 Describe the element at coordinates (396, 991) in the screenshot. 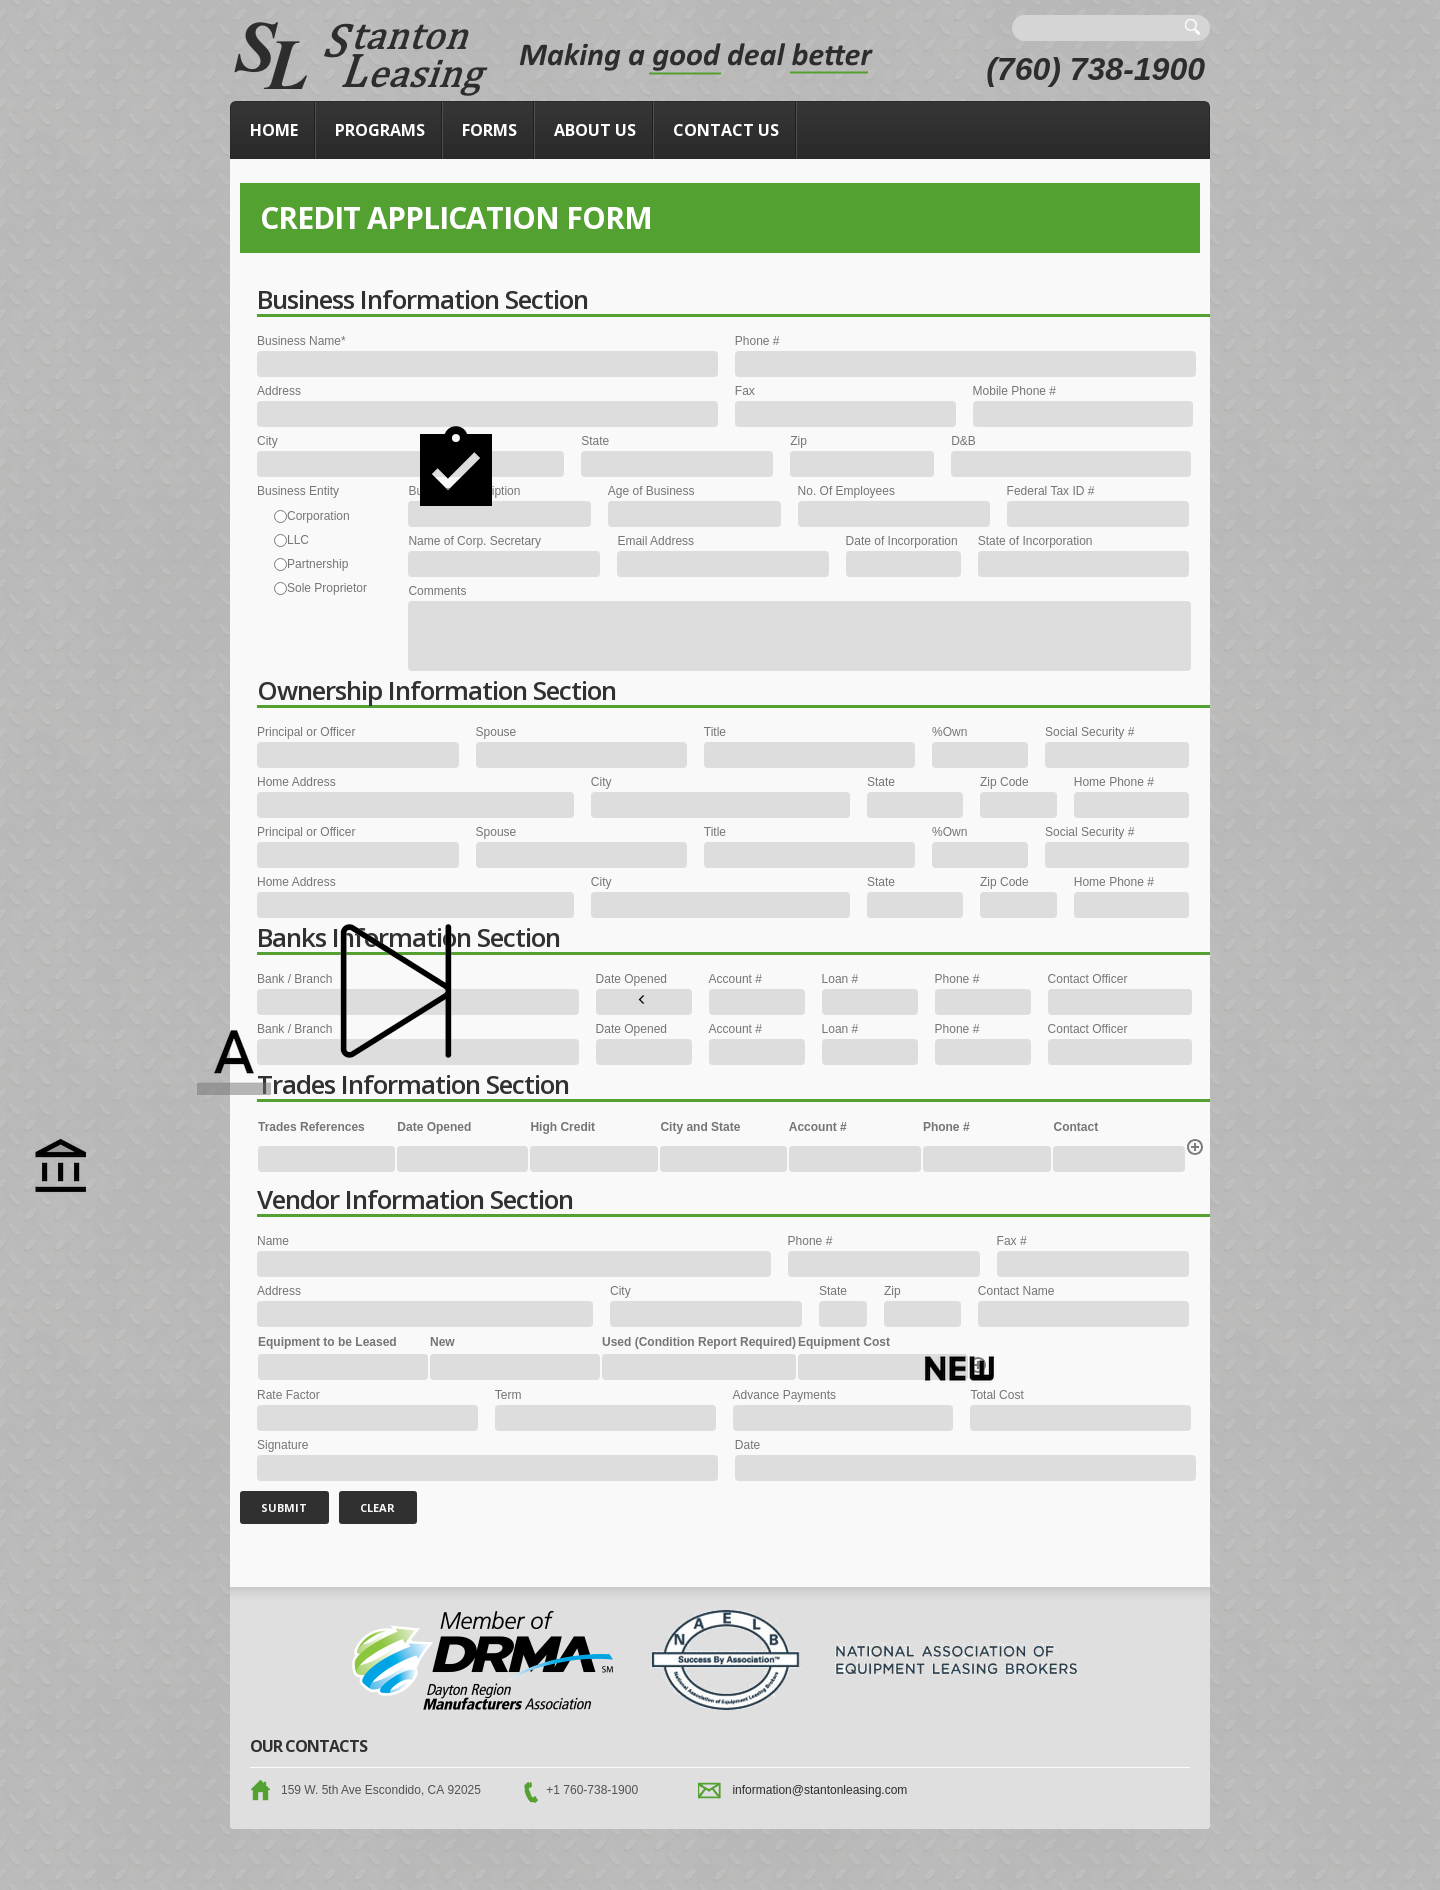

I see `skip to the next track or media item` at that location.